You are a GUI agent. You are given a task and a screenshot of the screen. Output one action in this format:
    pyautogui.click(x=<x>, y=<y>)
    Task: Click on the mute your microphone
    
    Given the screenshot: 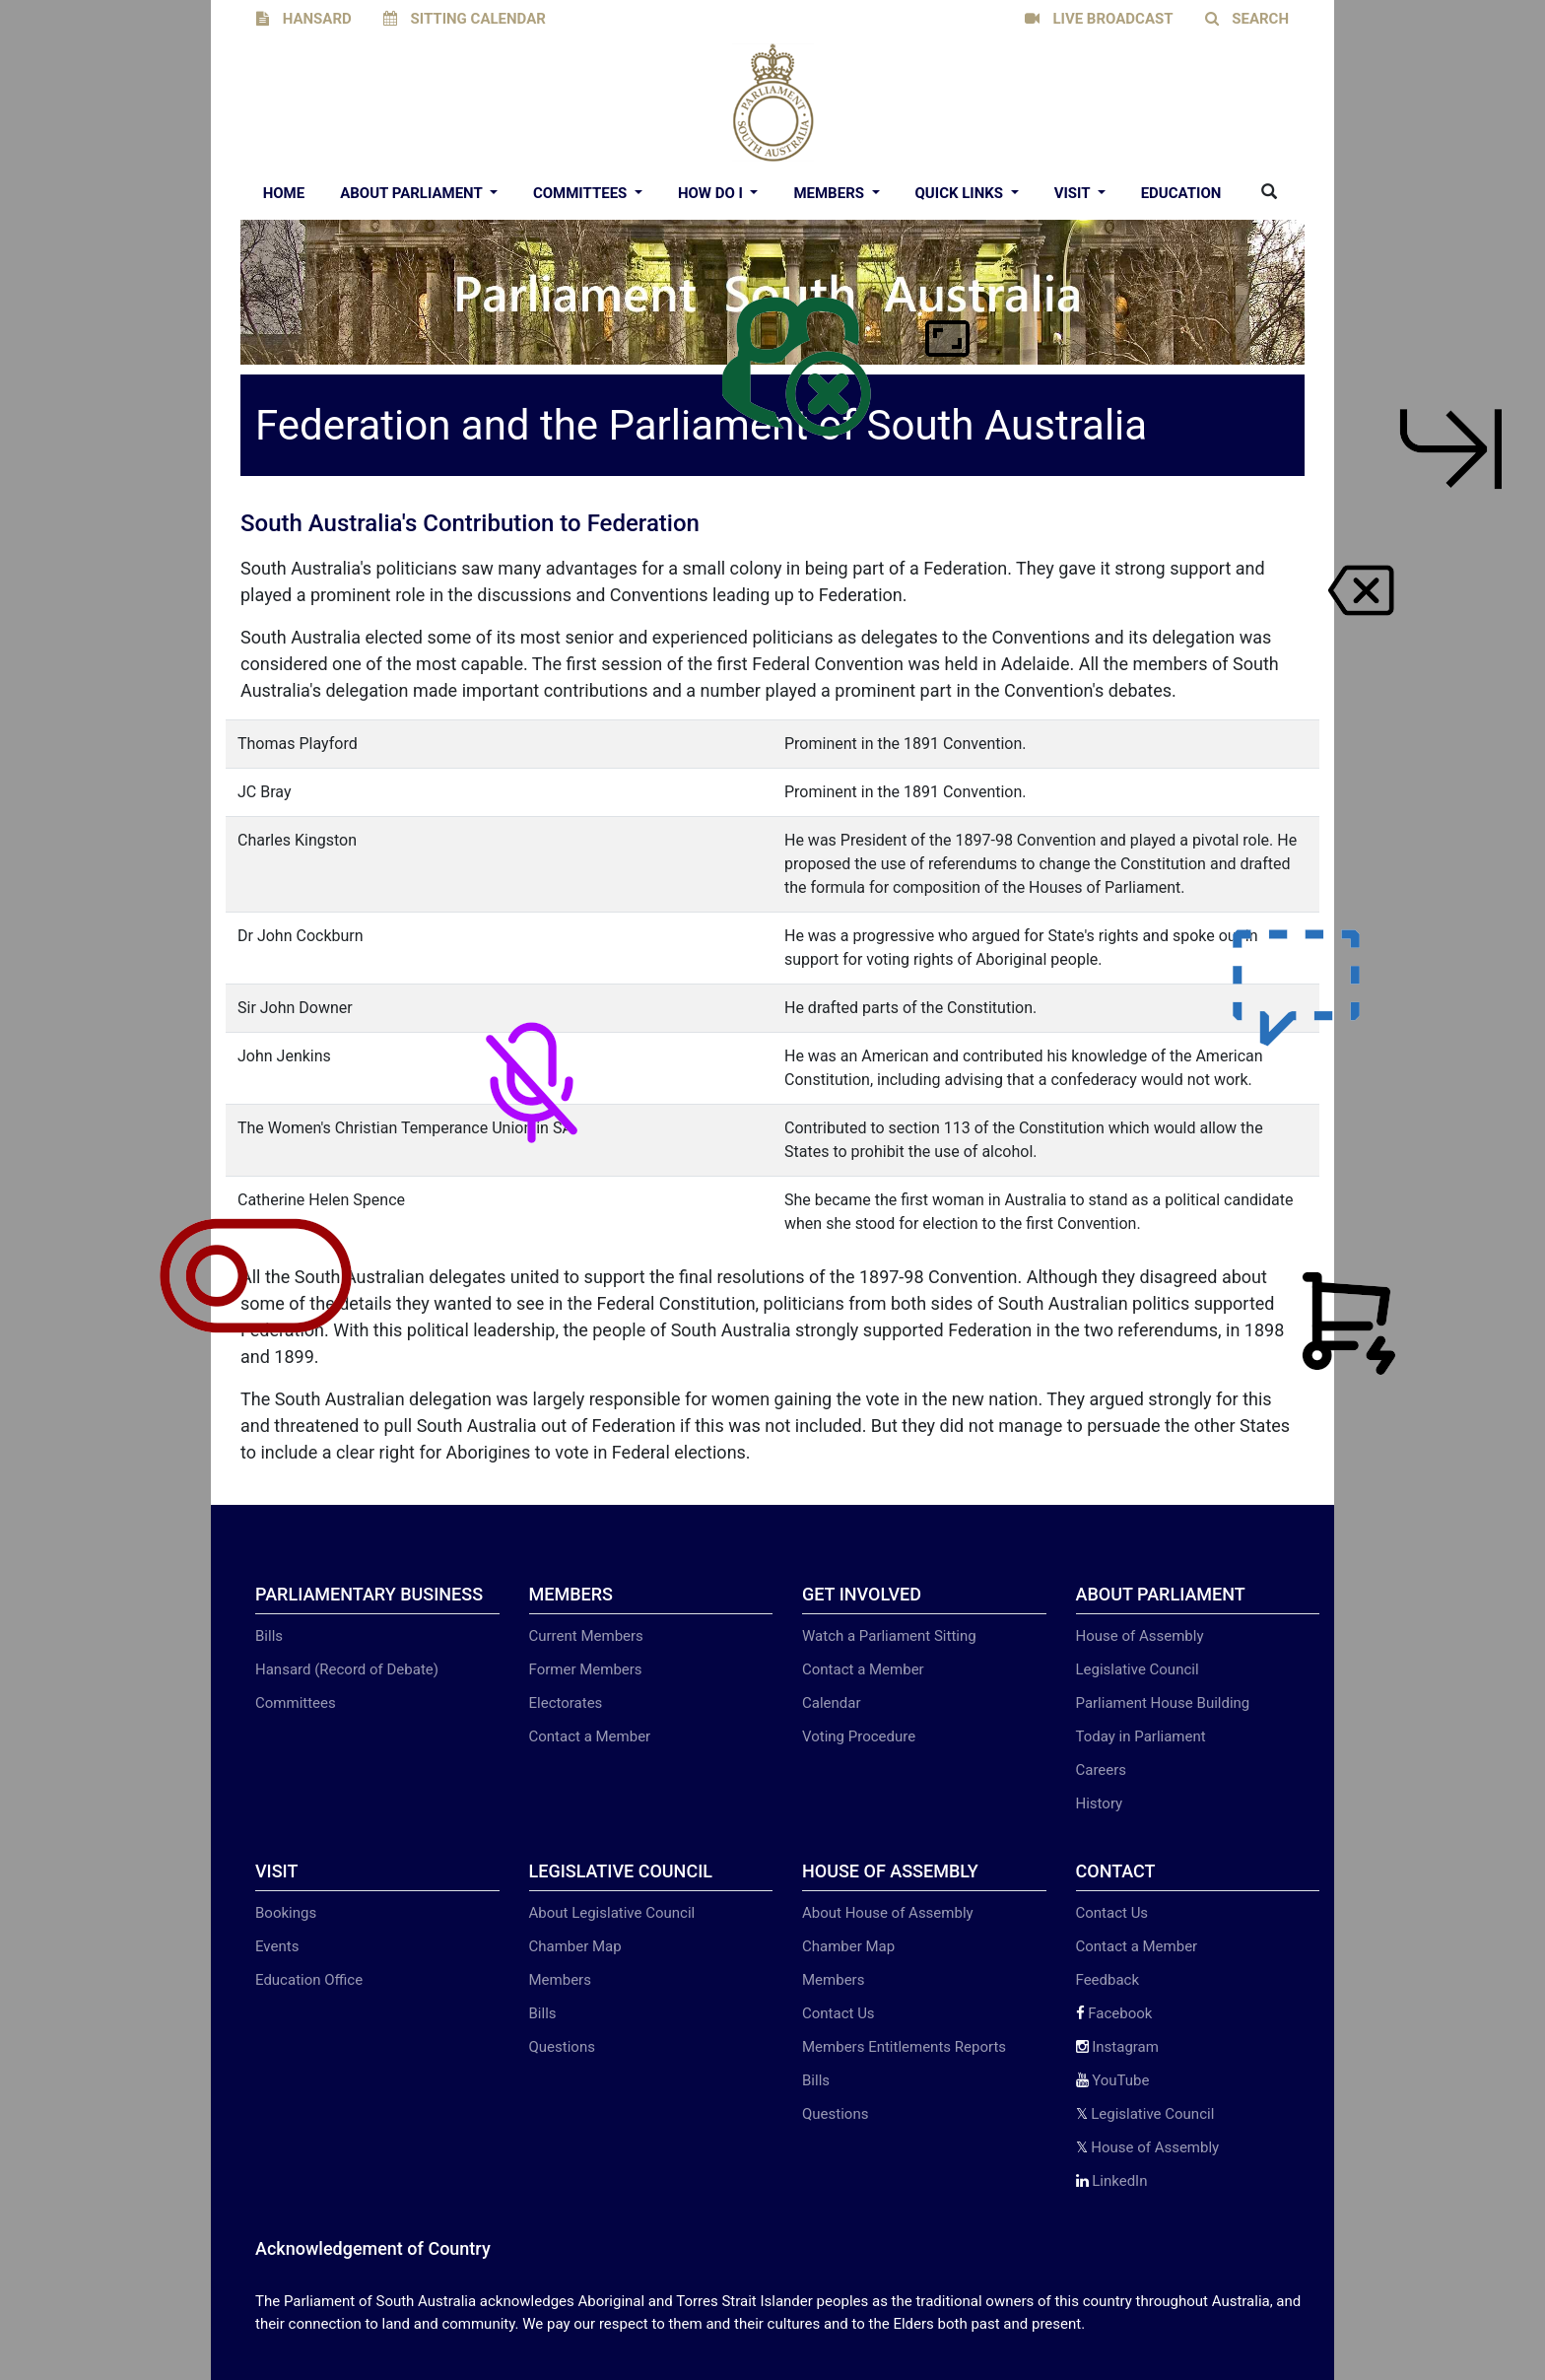 What is the action you would take?
    pyautogui.click(x=531, y=1080)
    